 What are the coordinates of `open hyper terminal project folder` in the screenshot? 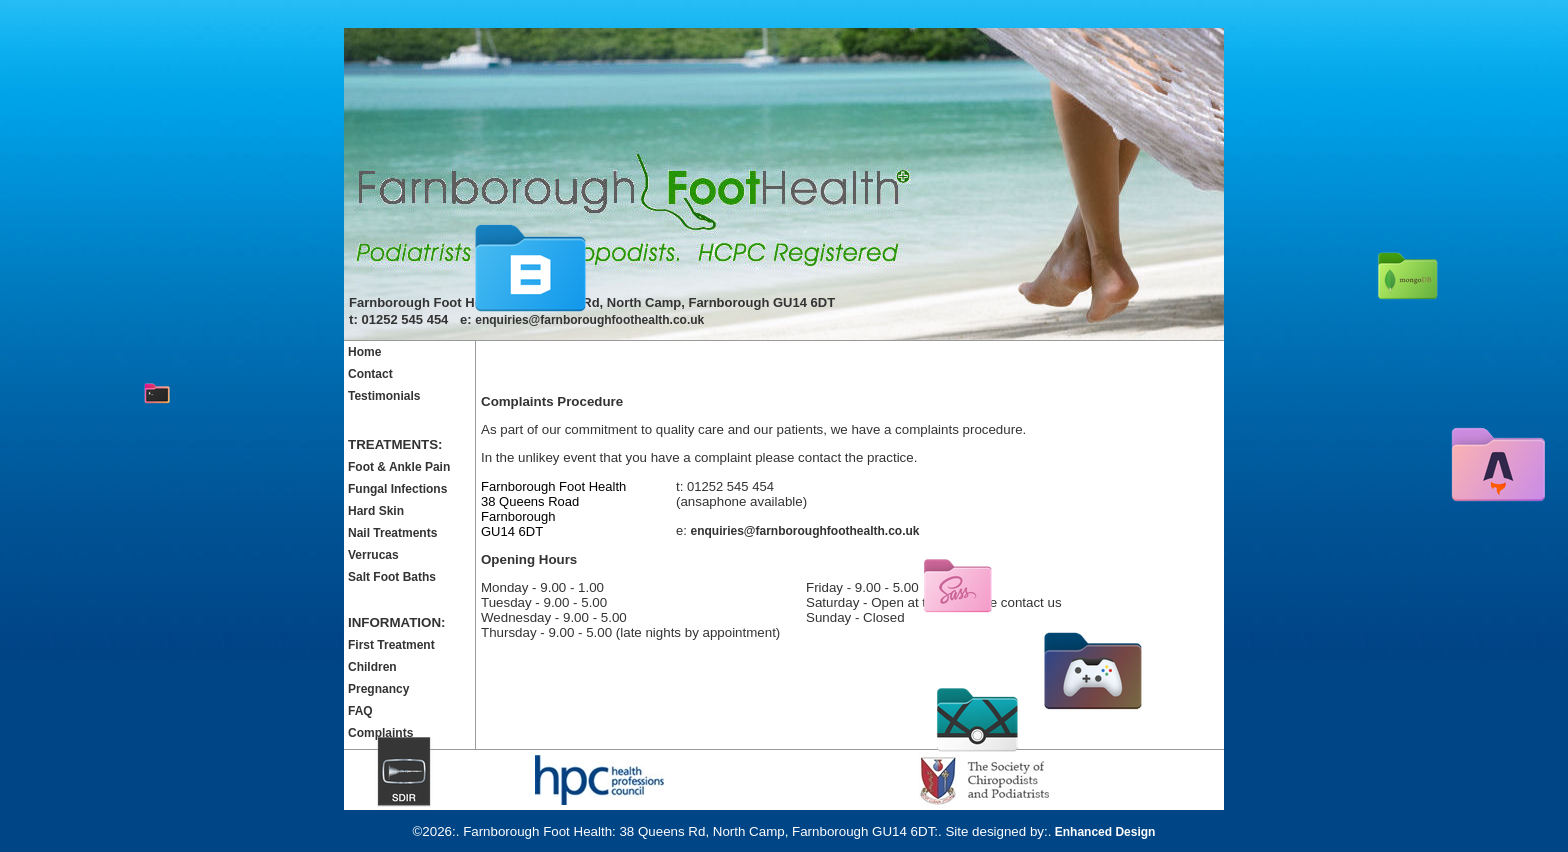 It's located at (157, 394).